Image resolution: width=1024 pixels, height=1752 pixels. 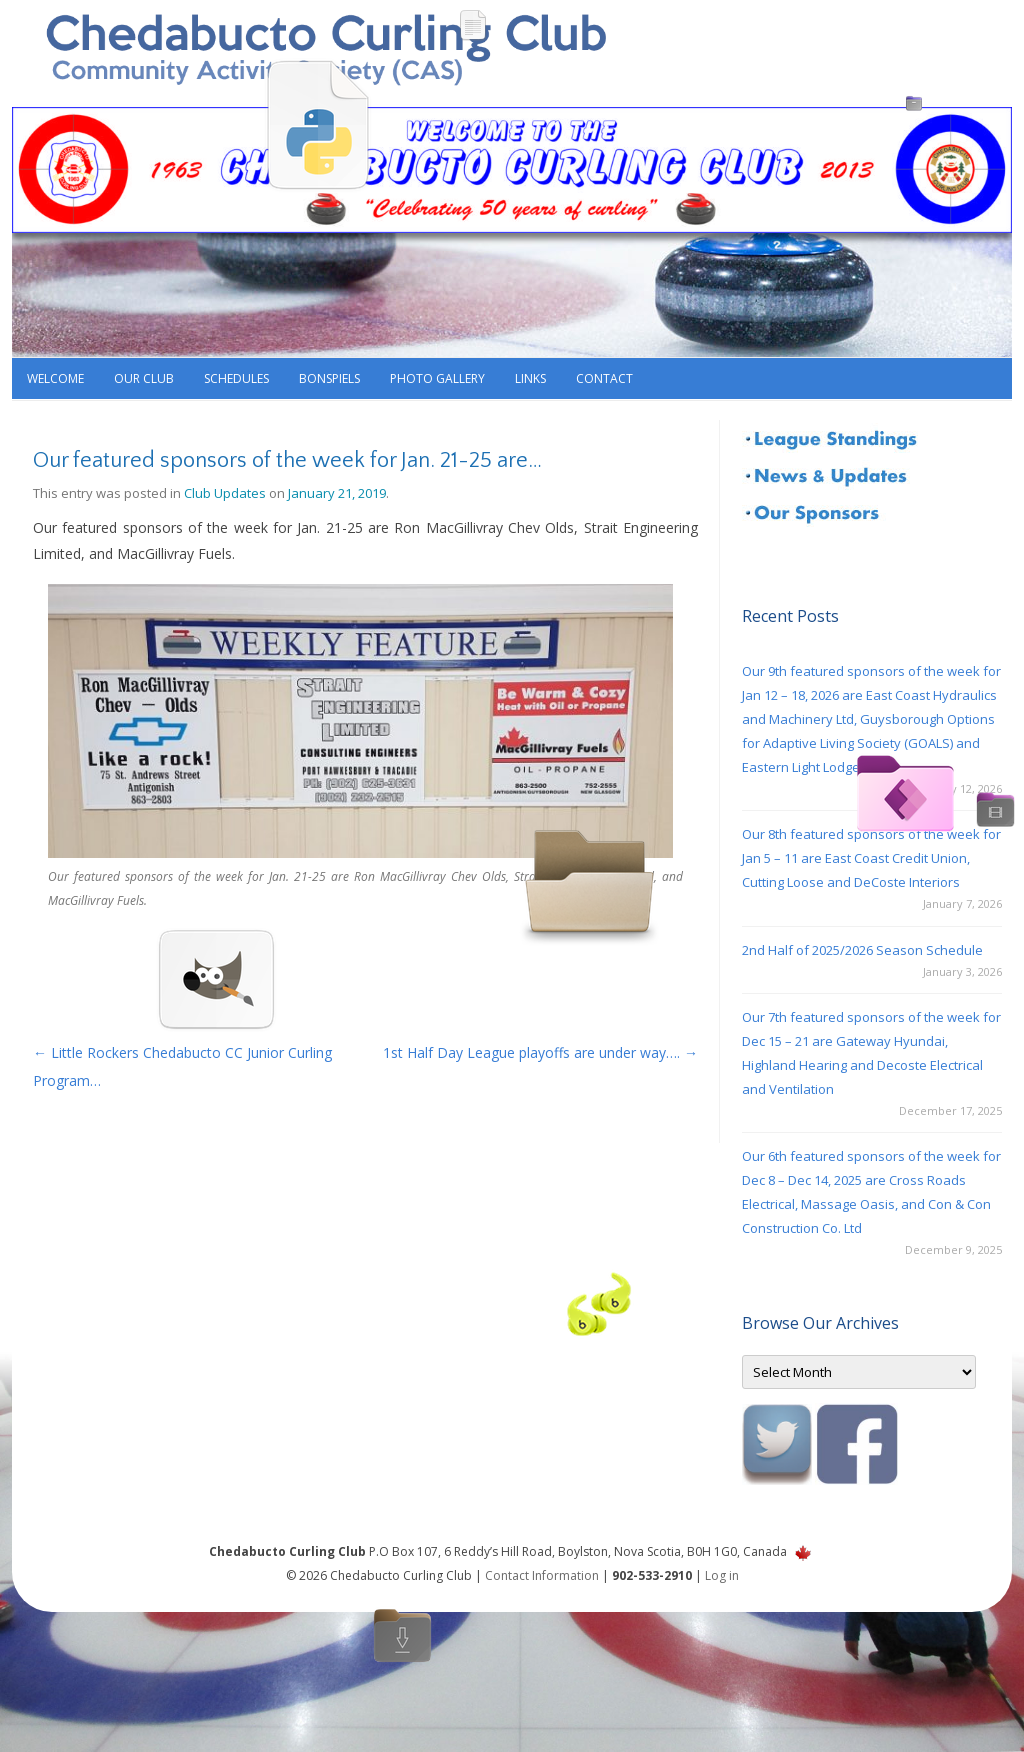 I want to click on open the file manager application, so click(x=914, y=103).